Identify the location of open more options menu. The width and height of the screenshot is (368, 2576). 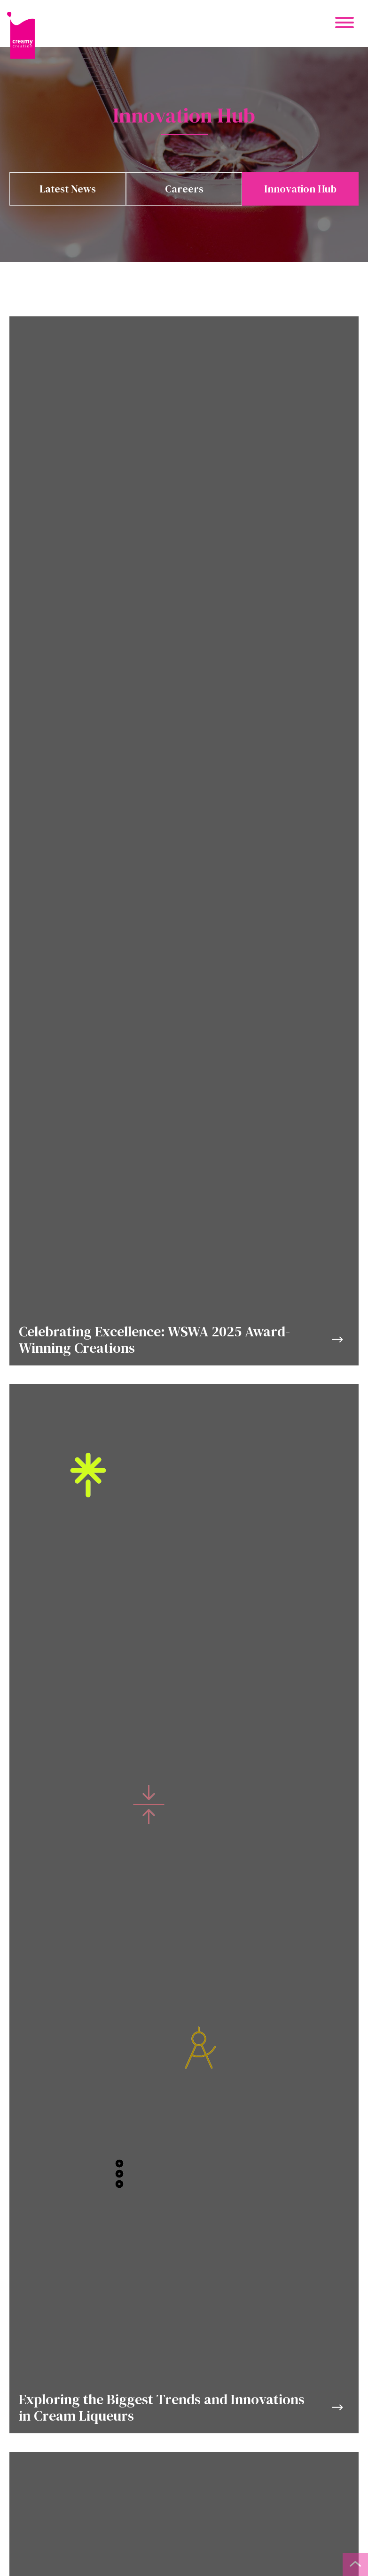
(119, 2174).